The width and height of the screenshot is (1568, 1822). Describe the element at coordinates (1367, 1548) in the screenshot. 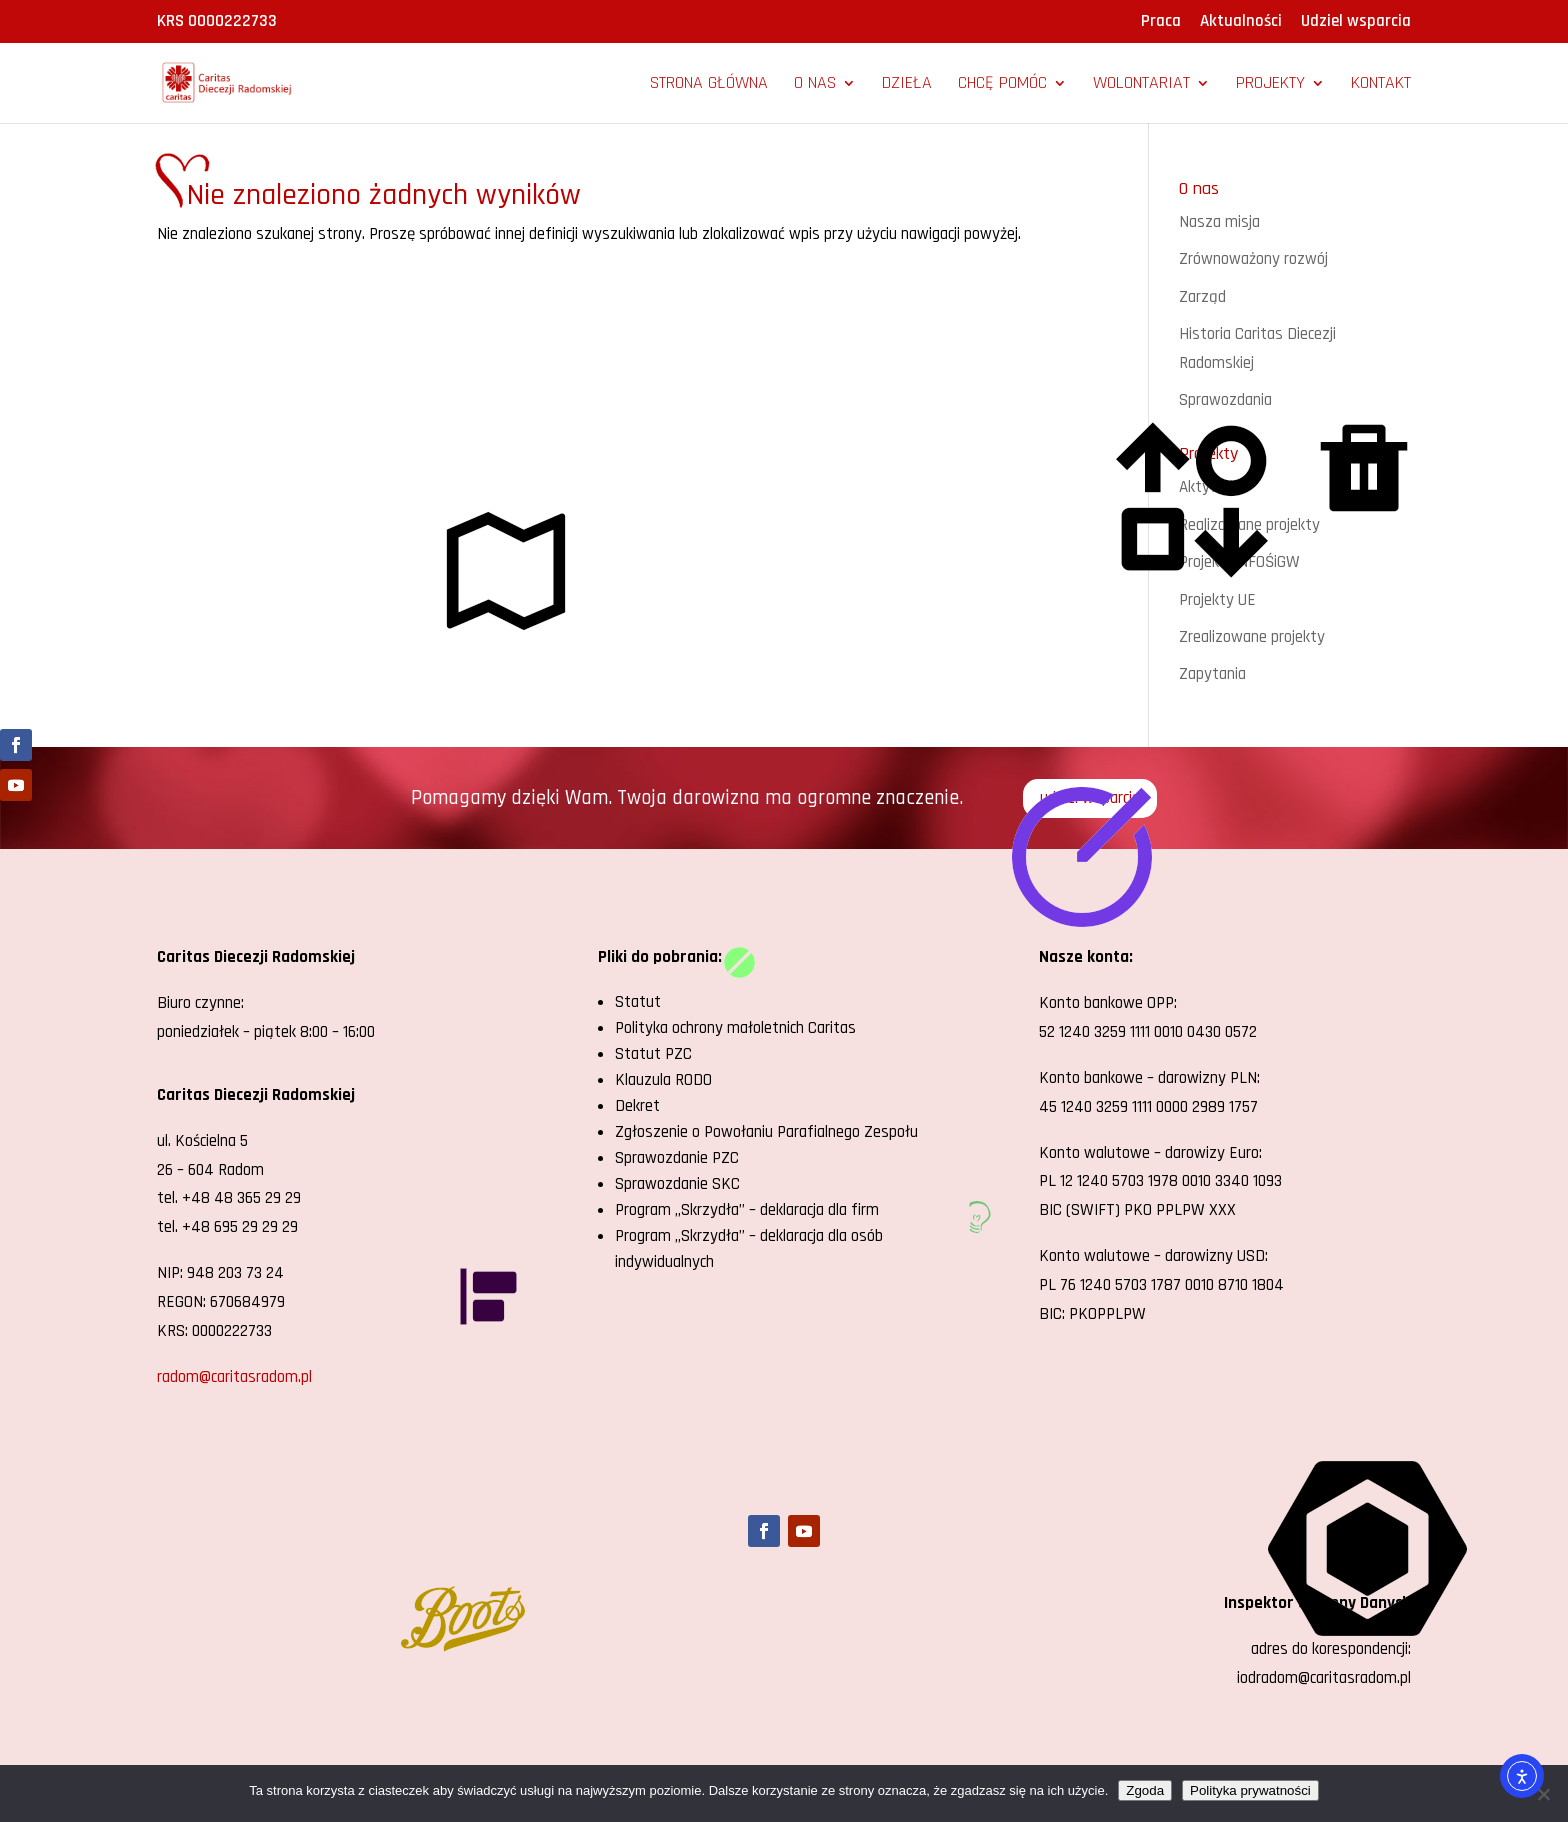

I see `eslint code linting tool logo` at that location.